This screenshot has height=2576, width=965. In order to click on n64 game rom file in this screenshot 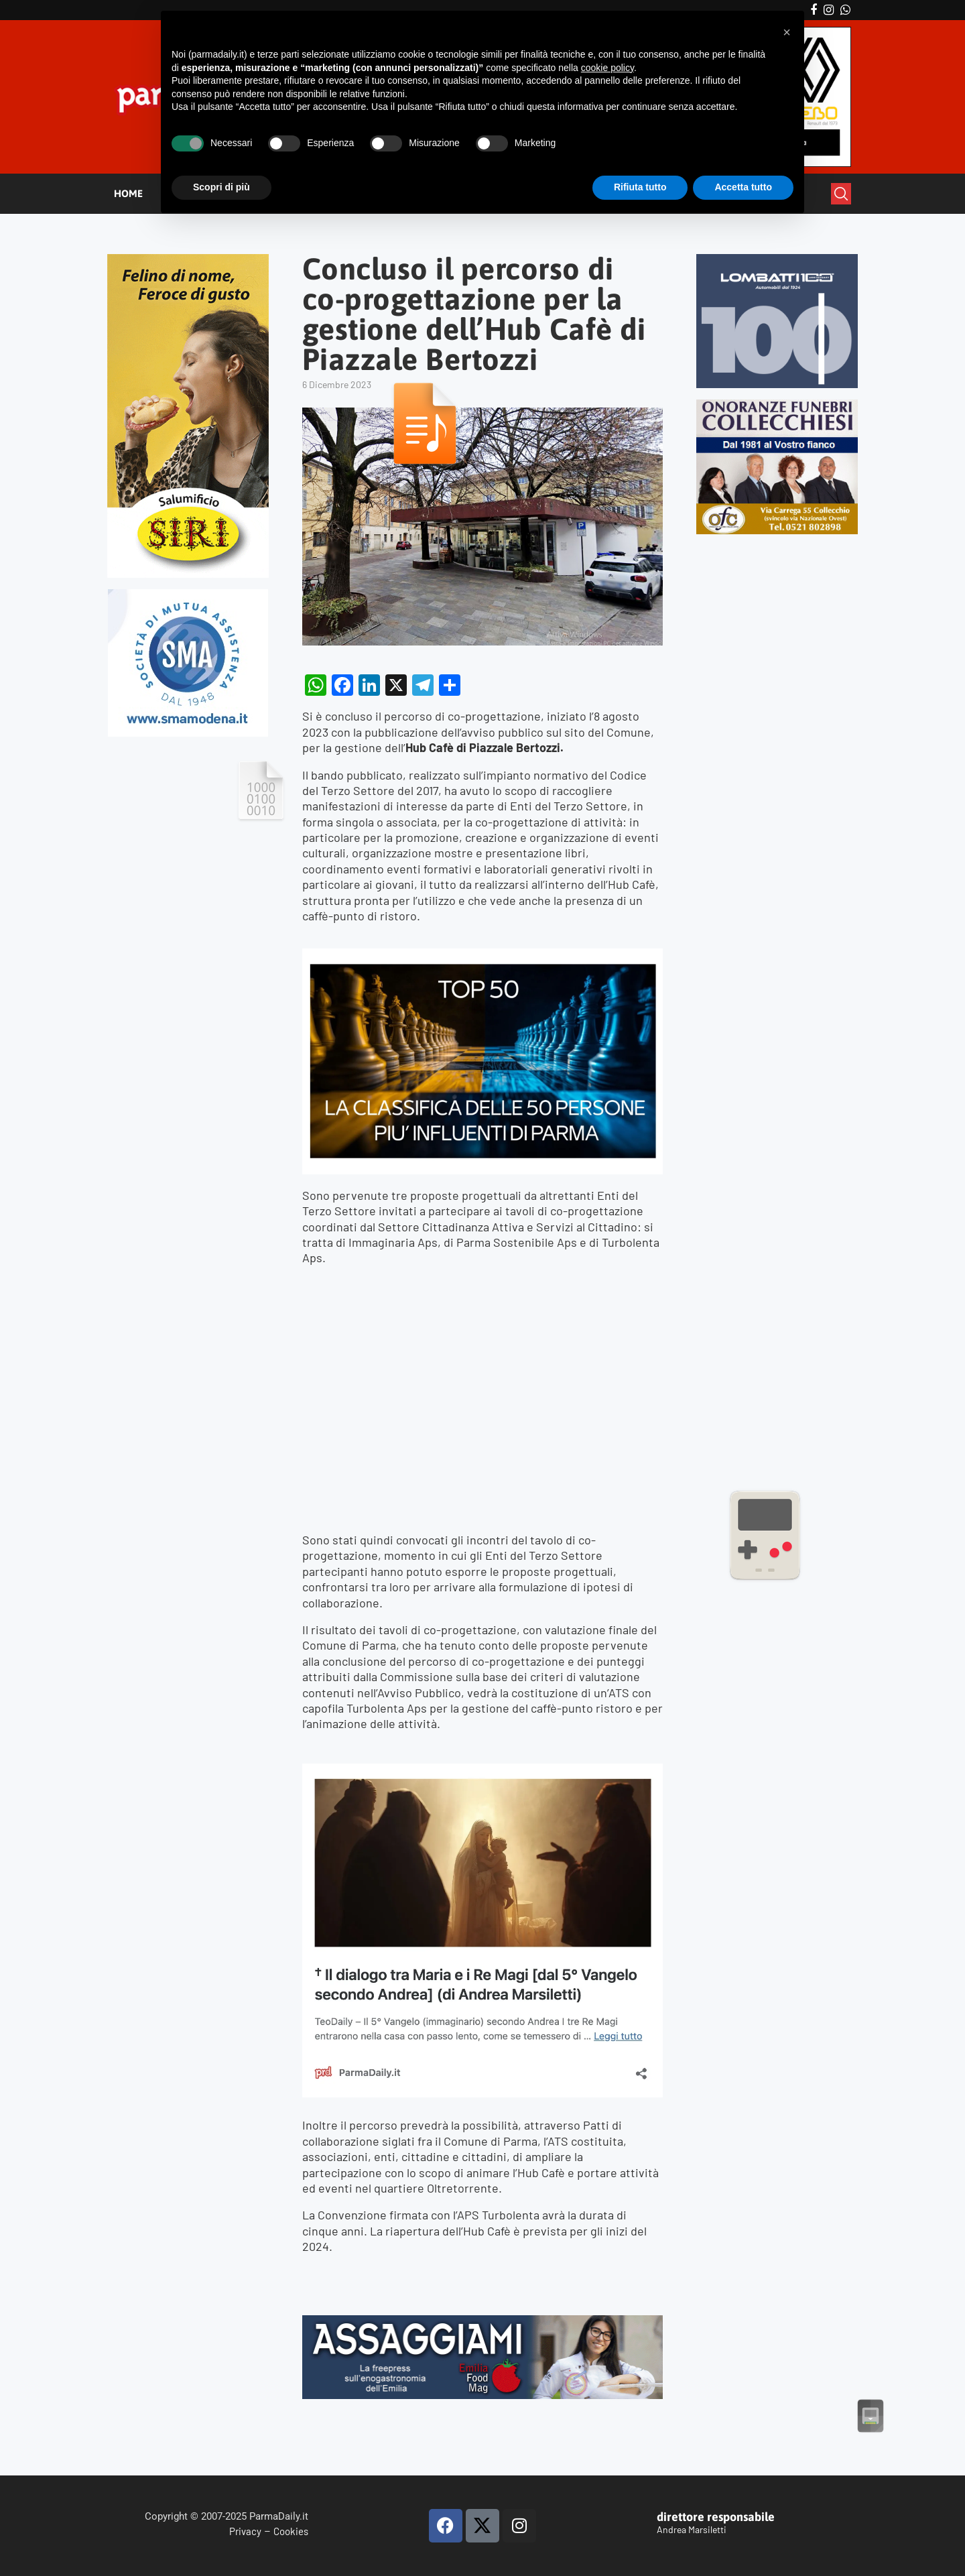, I will do `click(871, 2416)`.